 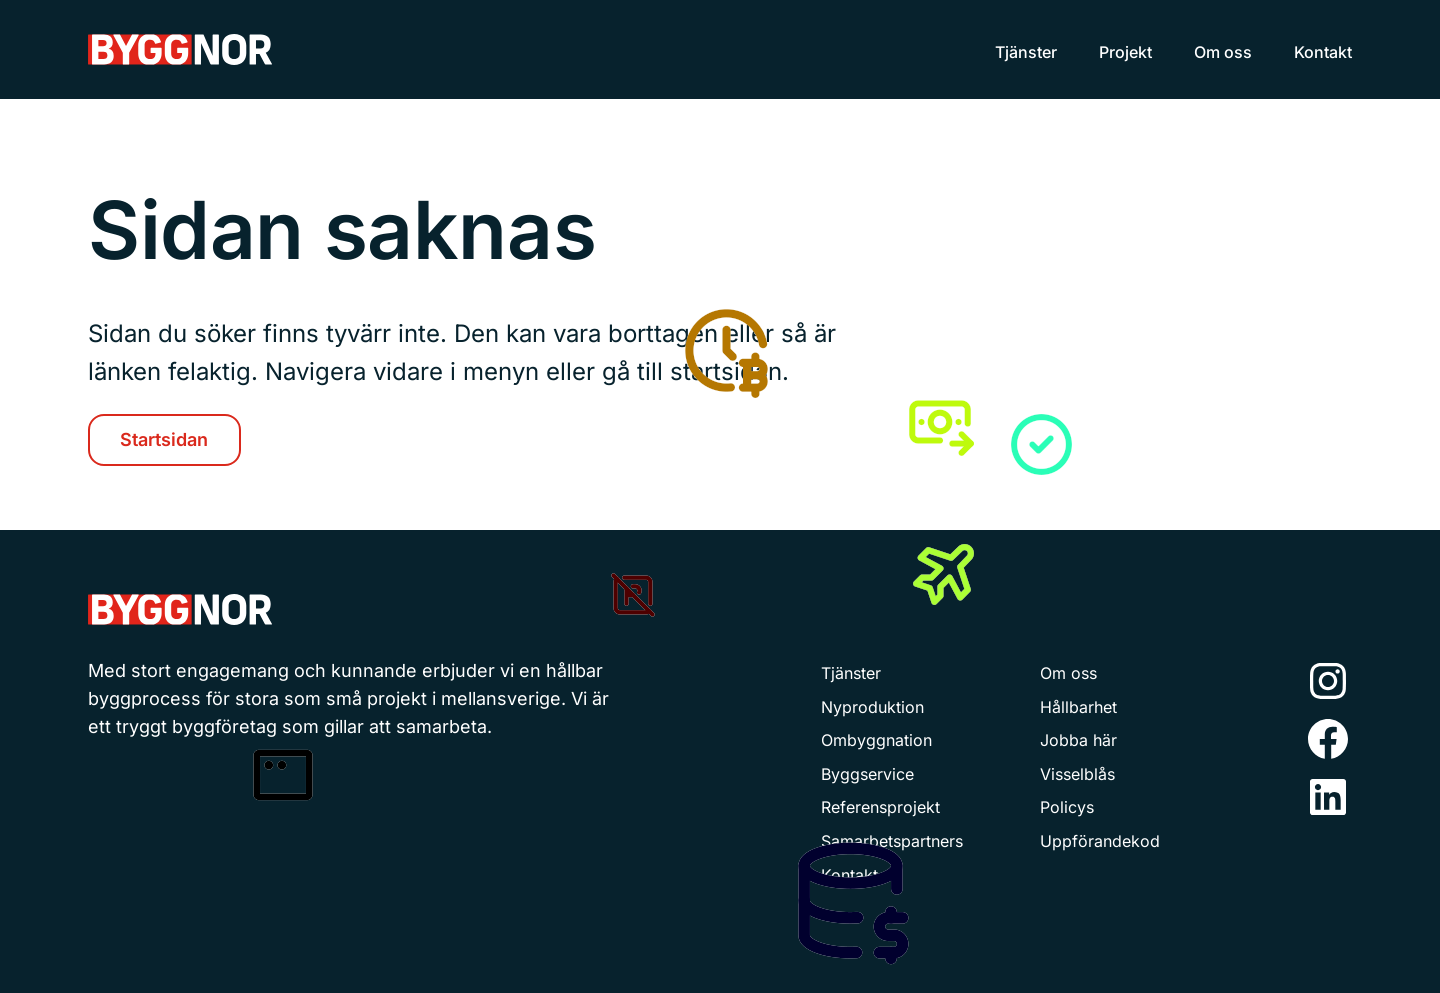 What do you see at coordinates (1041, 444) in the screenshot?
I see `indicates a completed or successful action` at bounding box center [1041, 444].